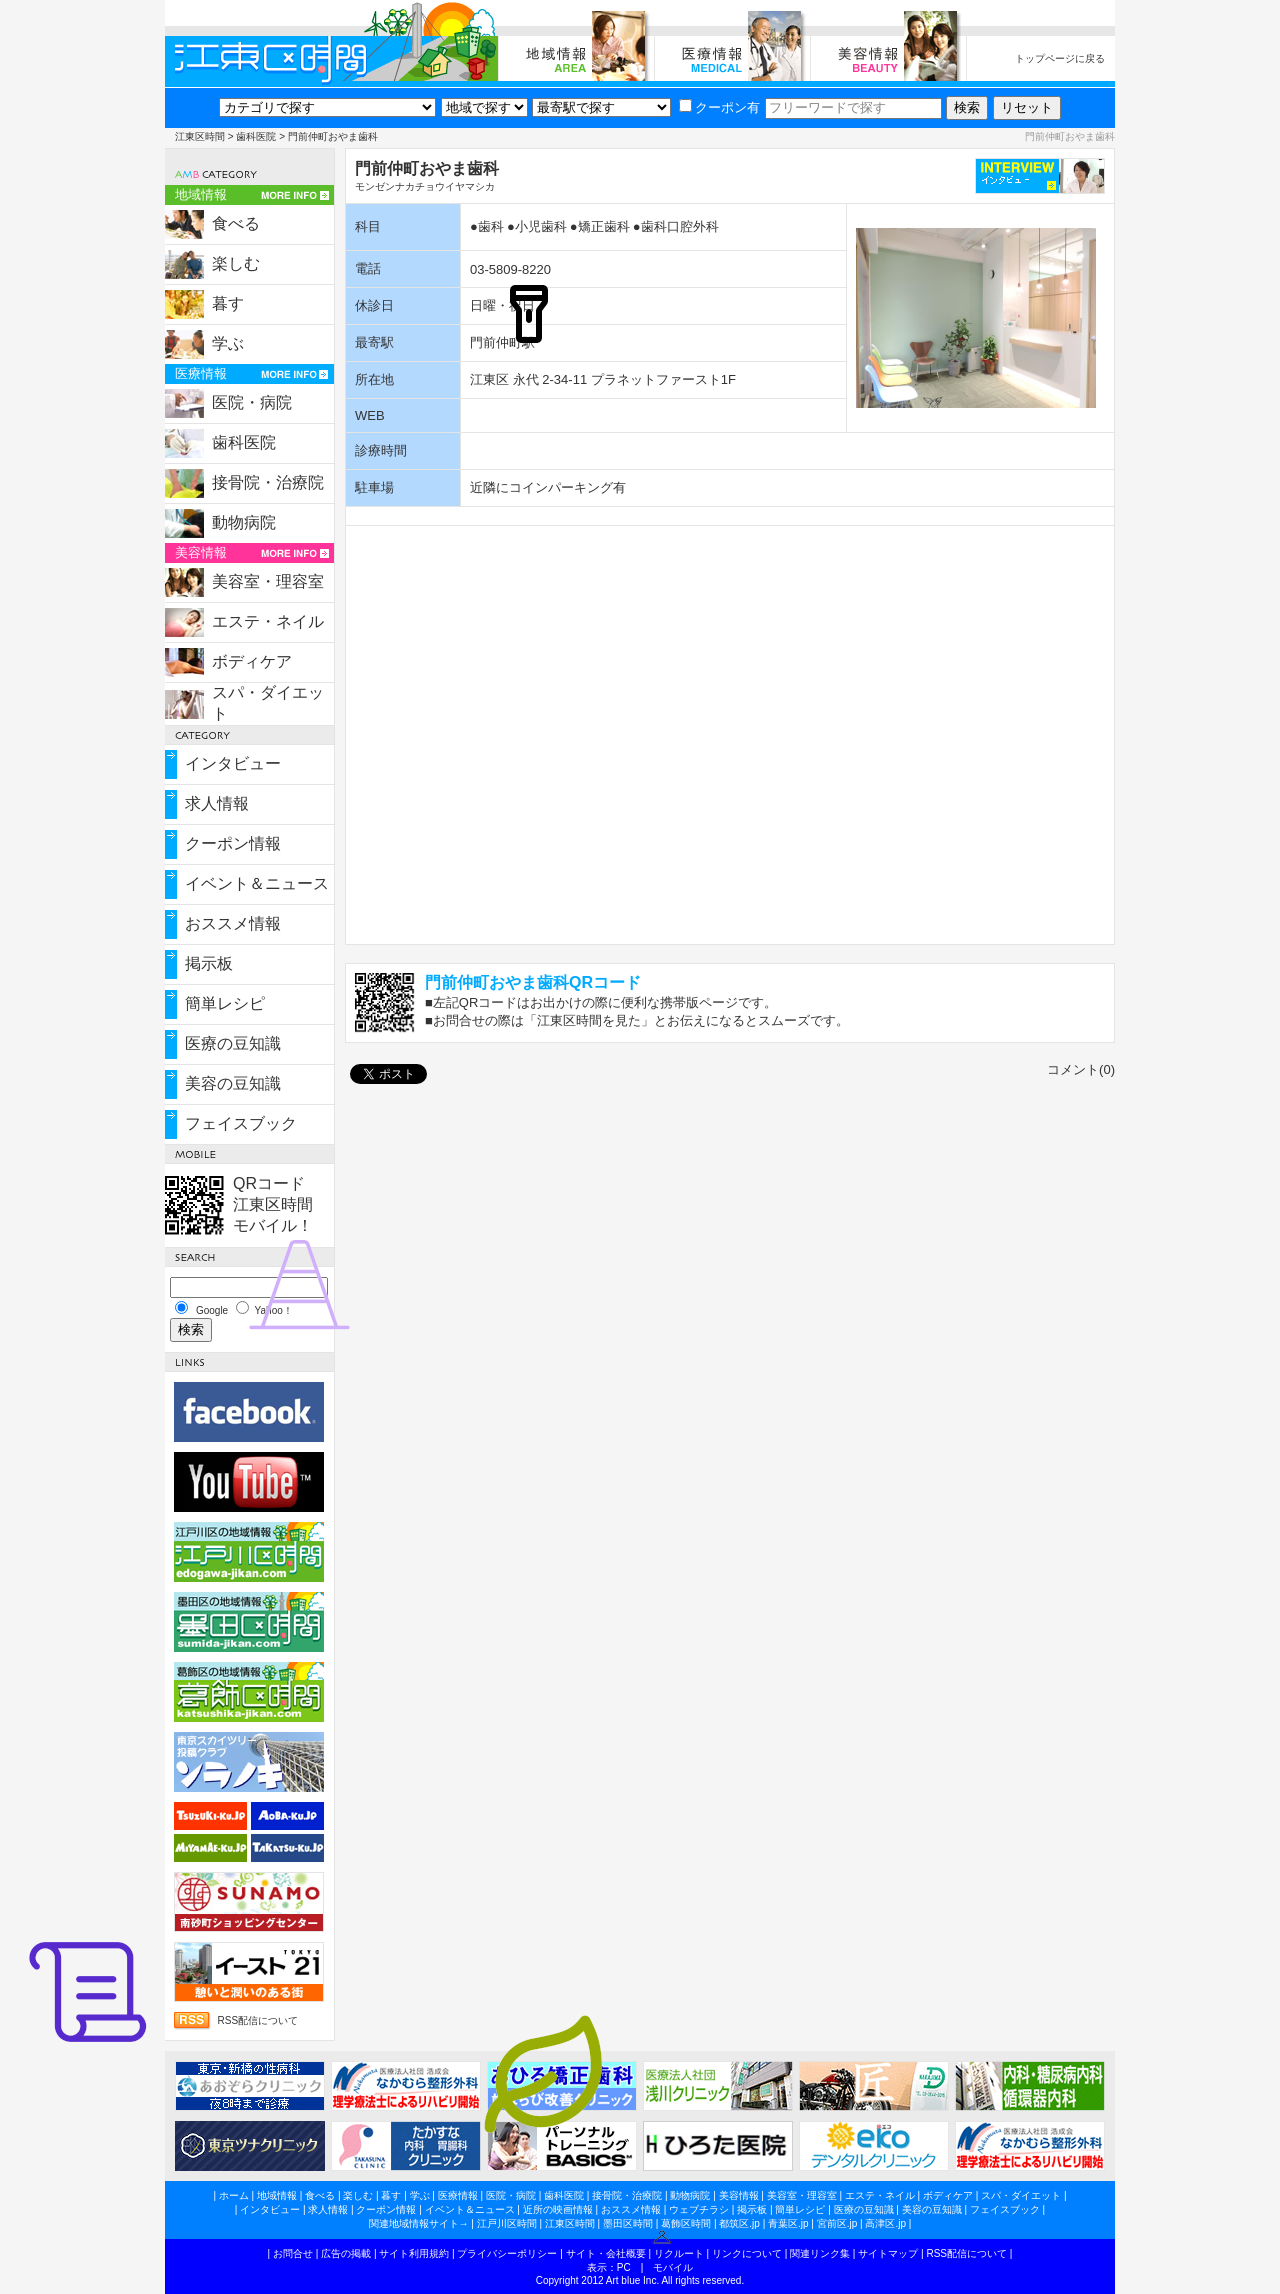  I want to click on indicates an area under construction or maintenance, so click(299, 1286).